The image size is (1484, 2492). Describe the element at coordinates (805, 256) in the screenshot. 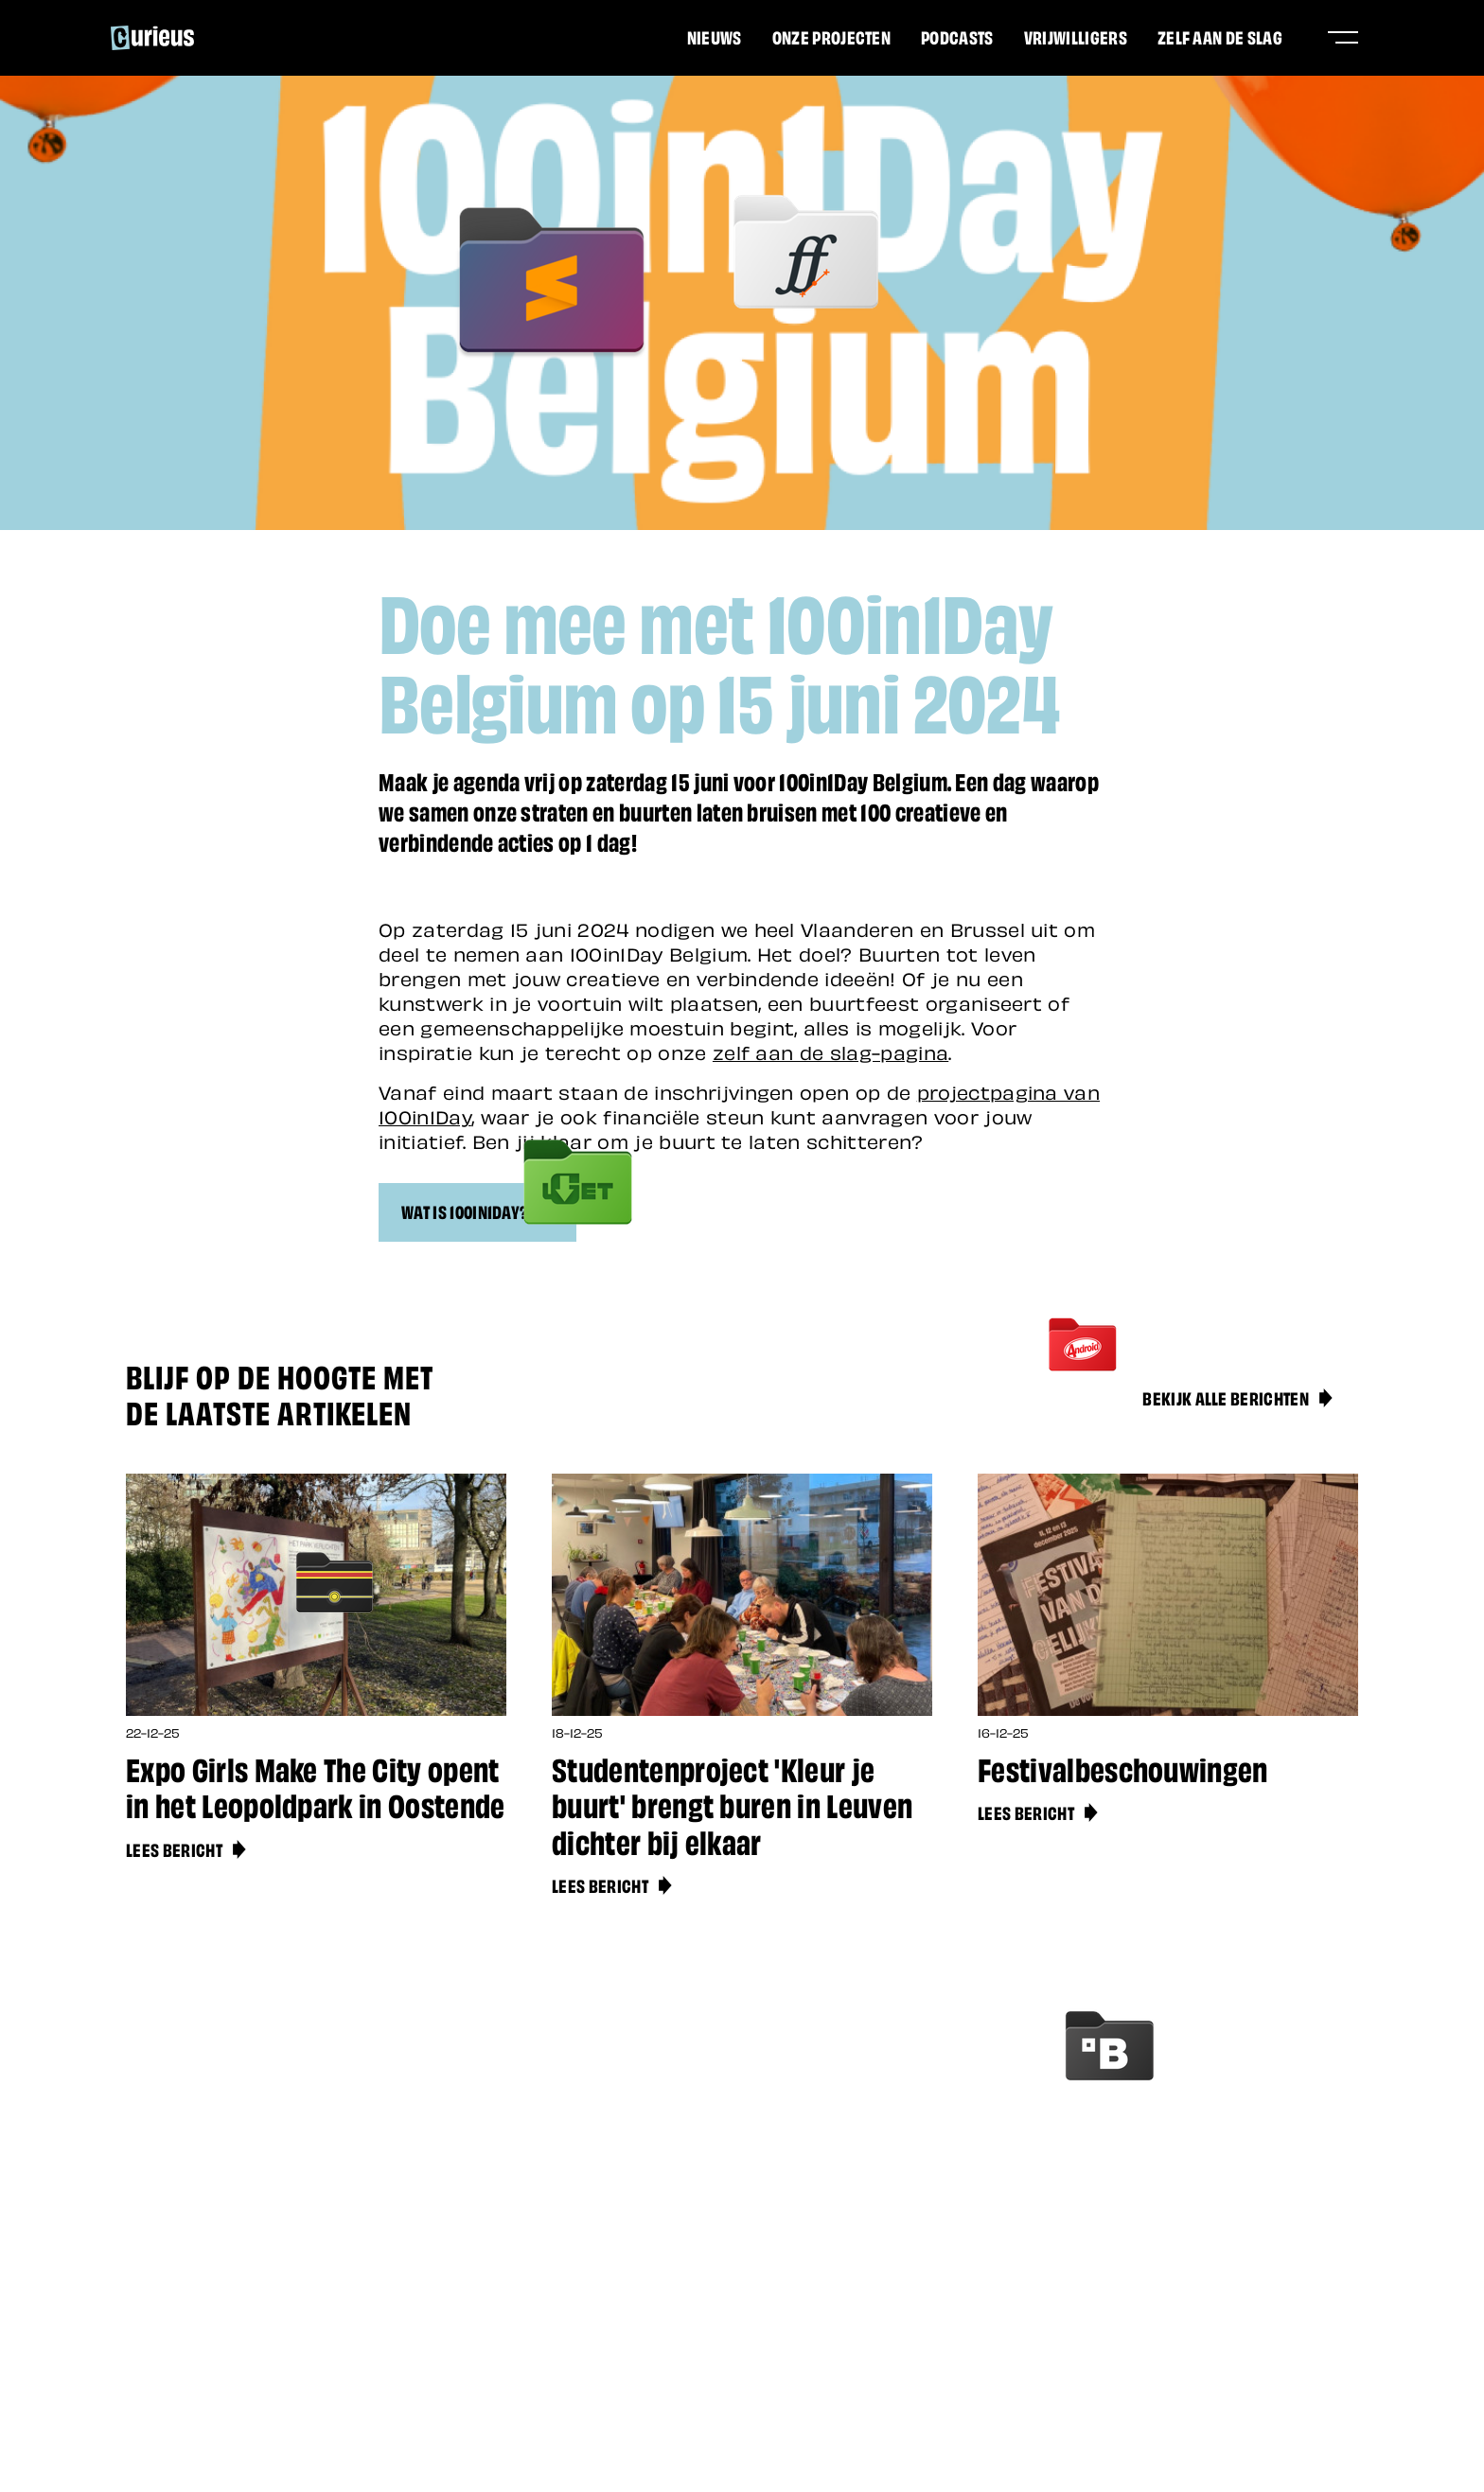

I see `open fontforge project files folder` at that location.